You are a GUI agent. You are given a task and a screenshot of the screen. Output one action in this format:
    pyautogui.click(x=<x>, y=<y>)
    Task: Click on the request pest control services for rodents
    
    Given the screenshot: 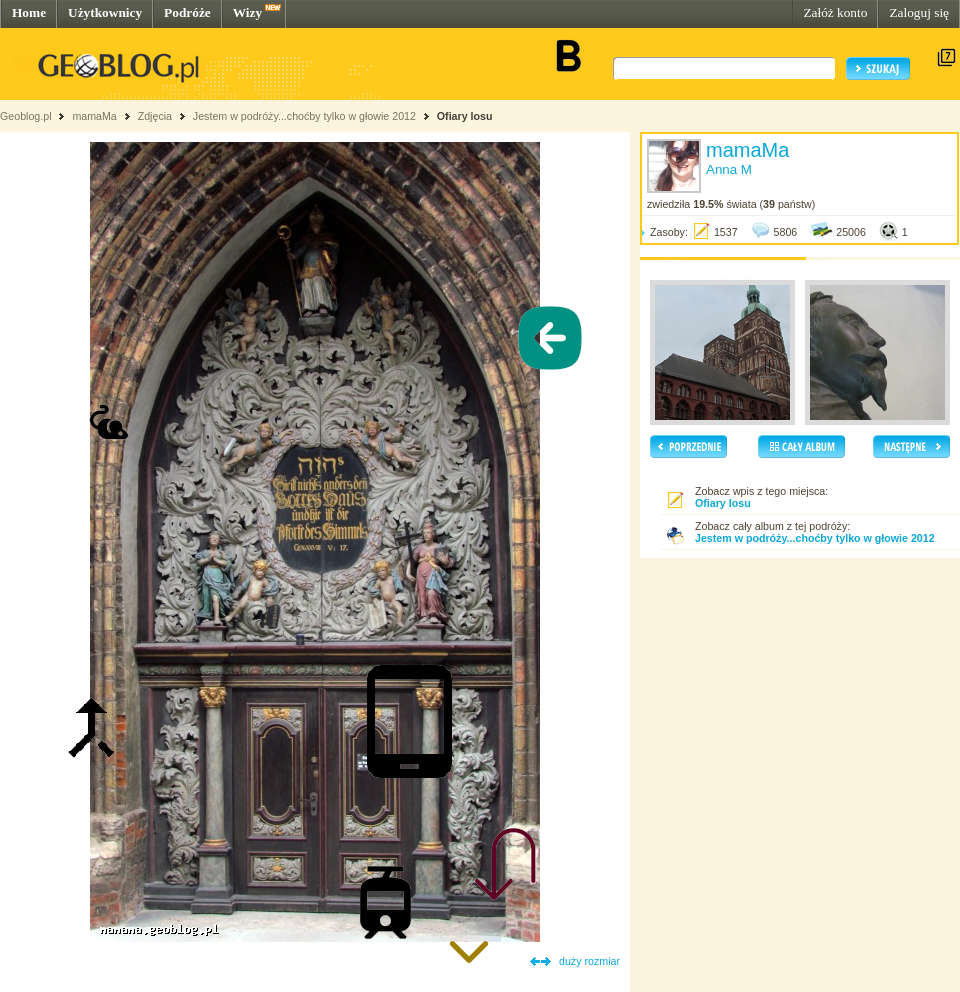 What is the action you would take?
    pyautogui.click(x=109, y=422)
    